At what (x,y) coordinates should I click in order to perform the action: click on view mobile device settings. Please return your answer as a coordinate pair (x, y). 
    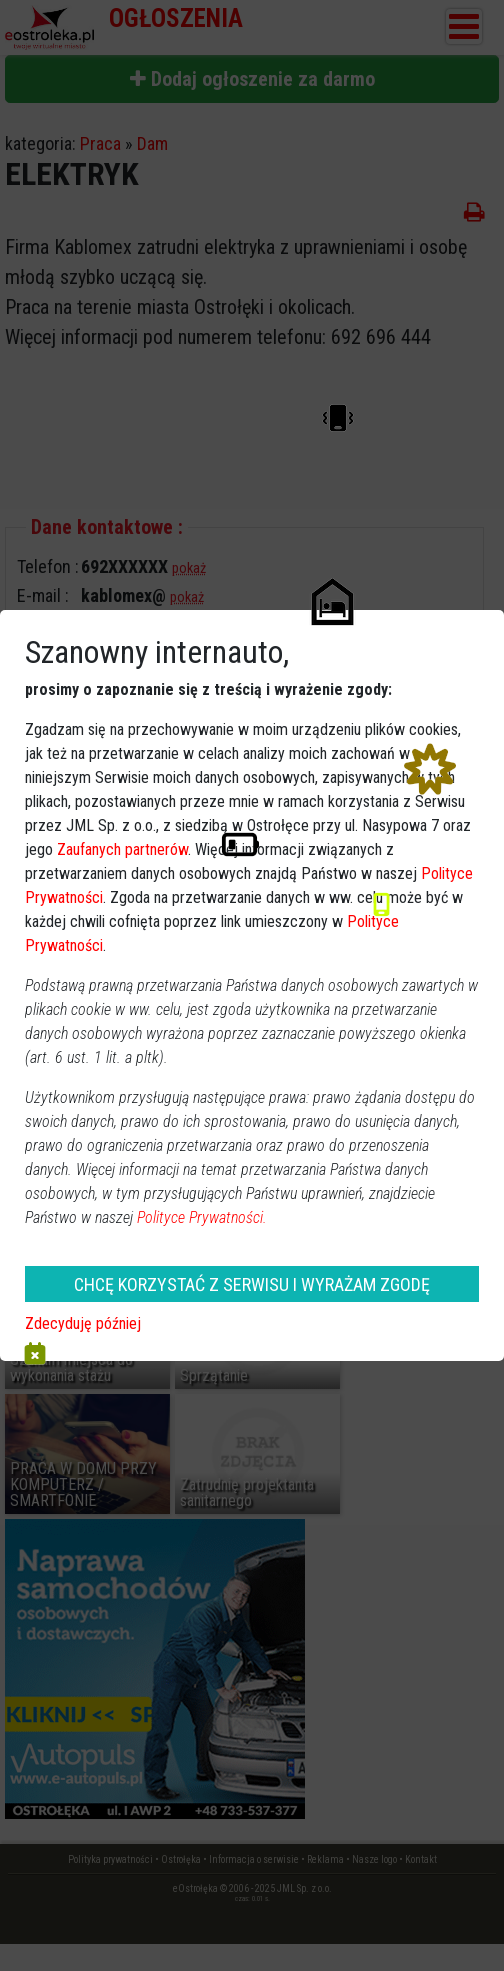
    Looking at the image, I should click on (381, 904).